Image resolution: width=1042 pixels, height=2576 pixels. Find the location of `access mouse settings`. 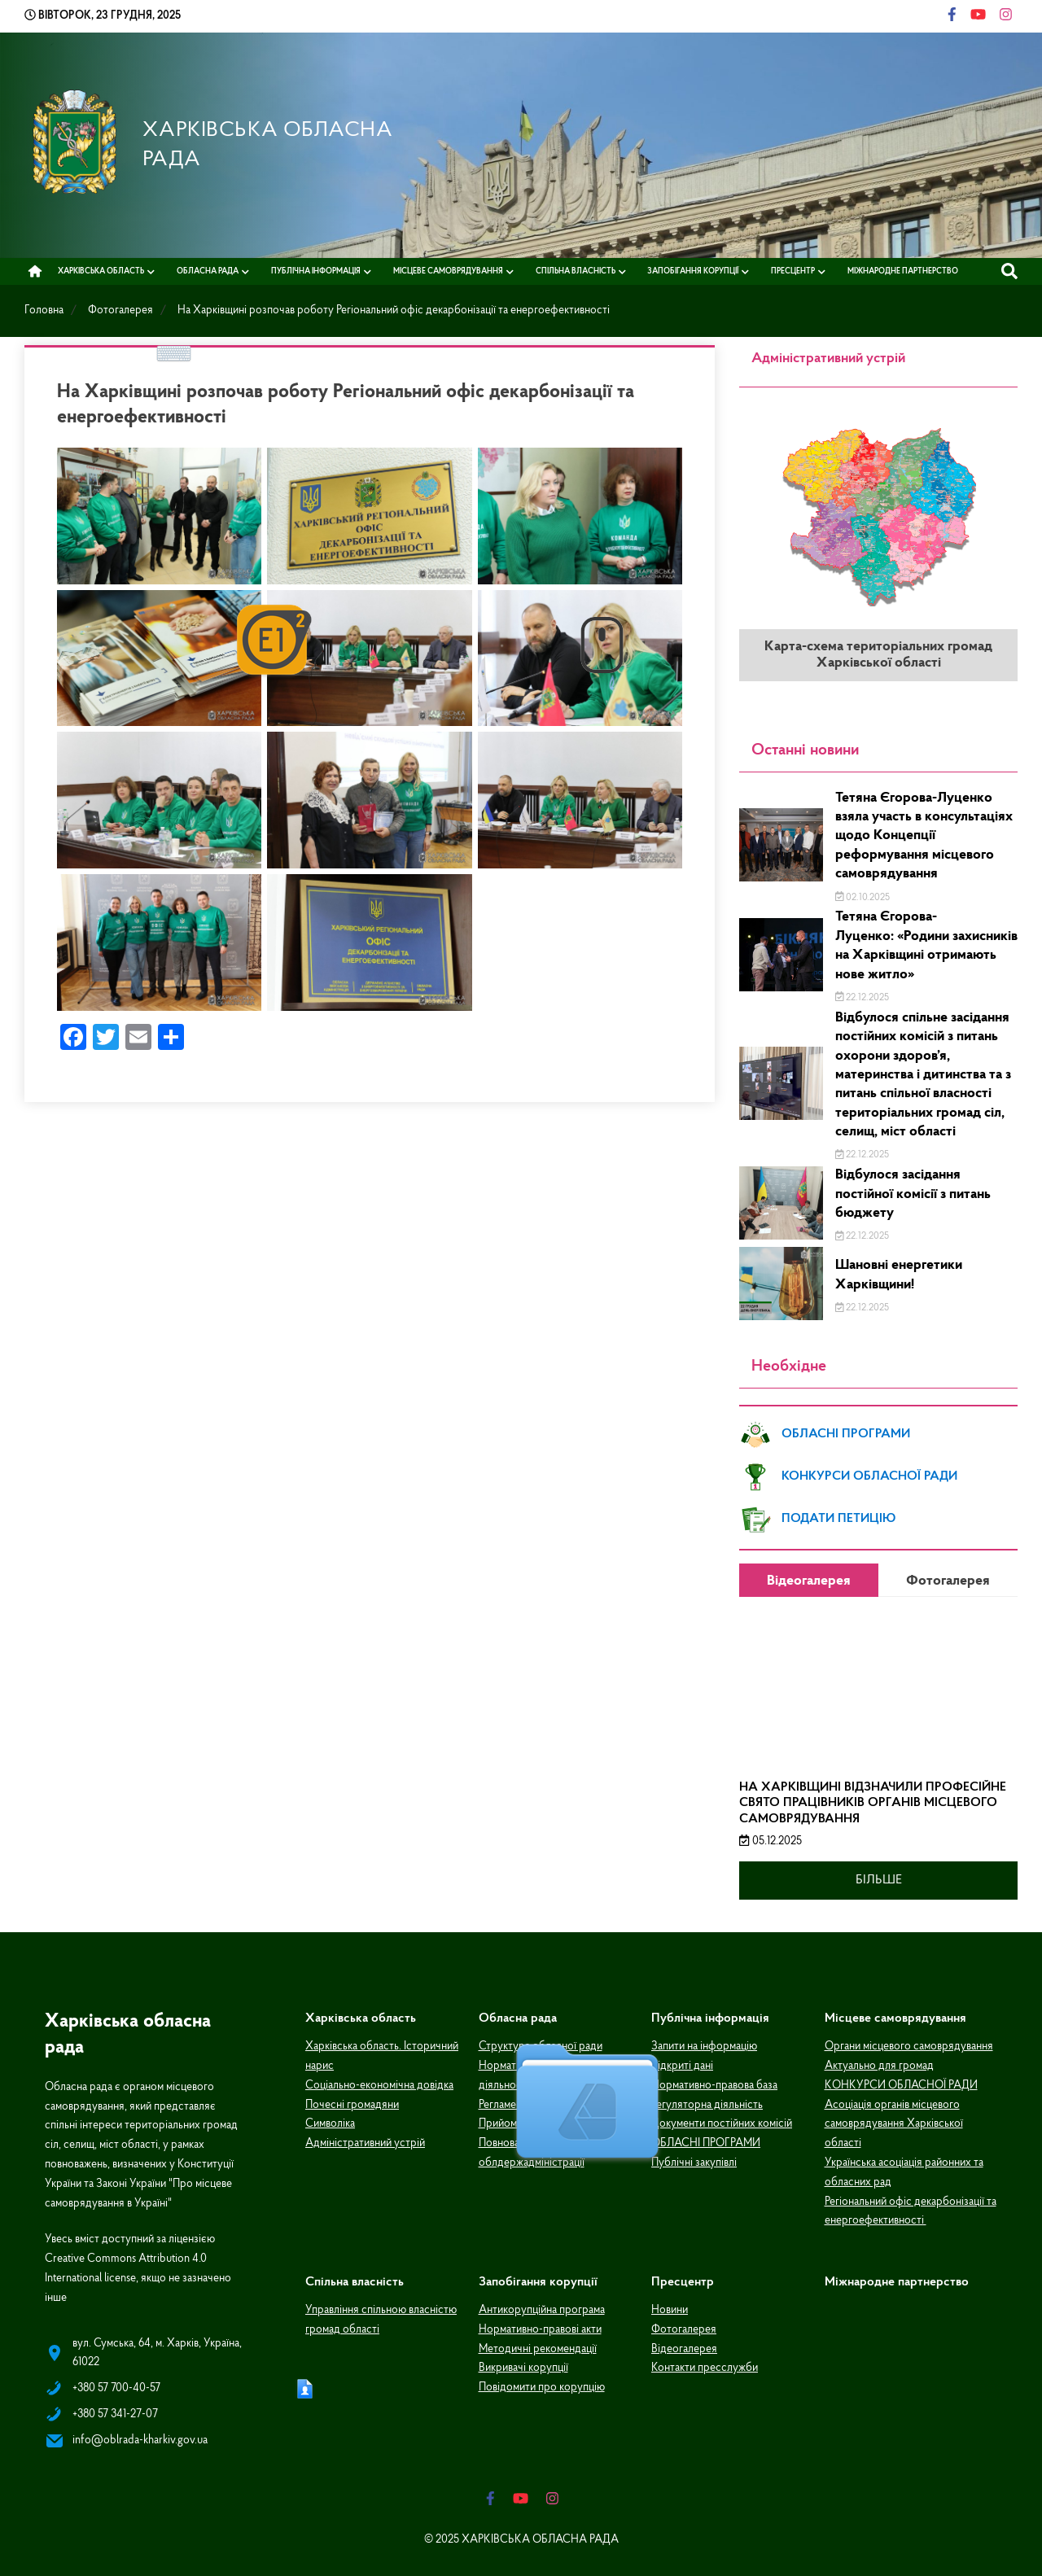

access mouse settings is located at coordinates (602, 645).